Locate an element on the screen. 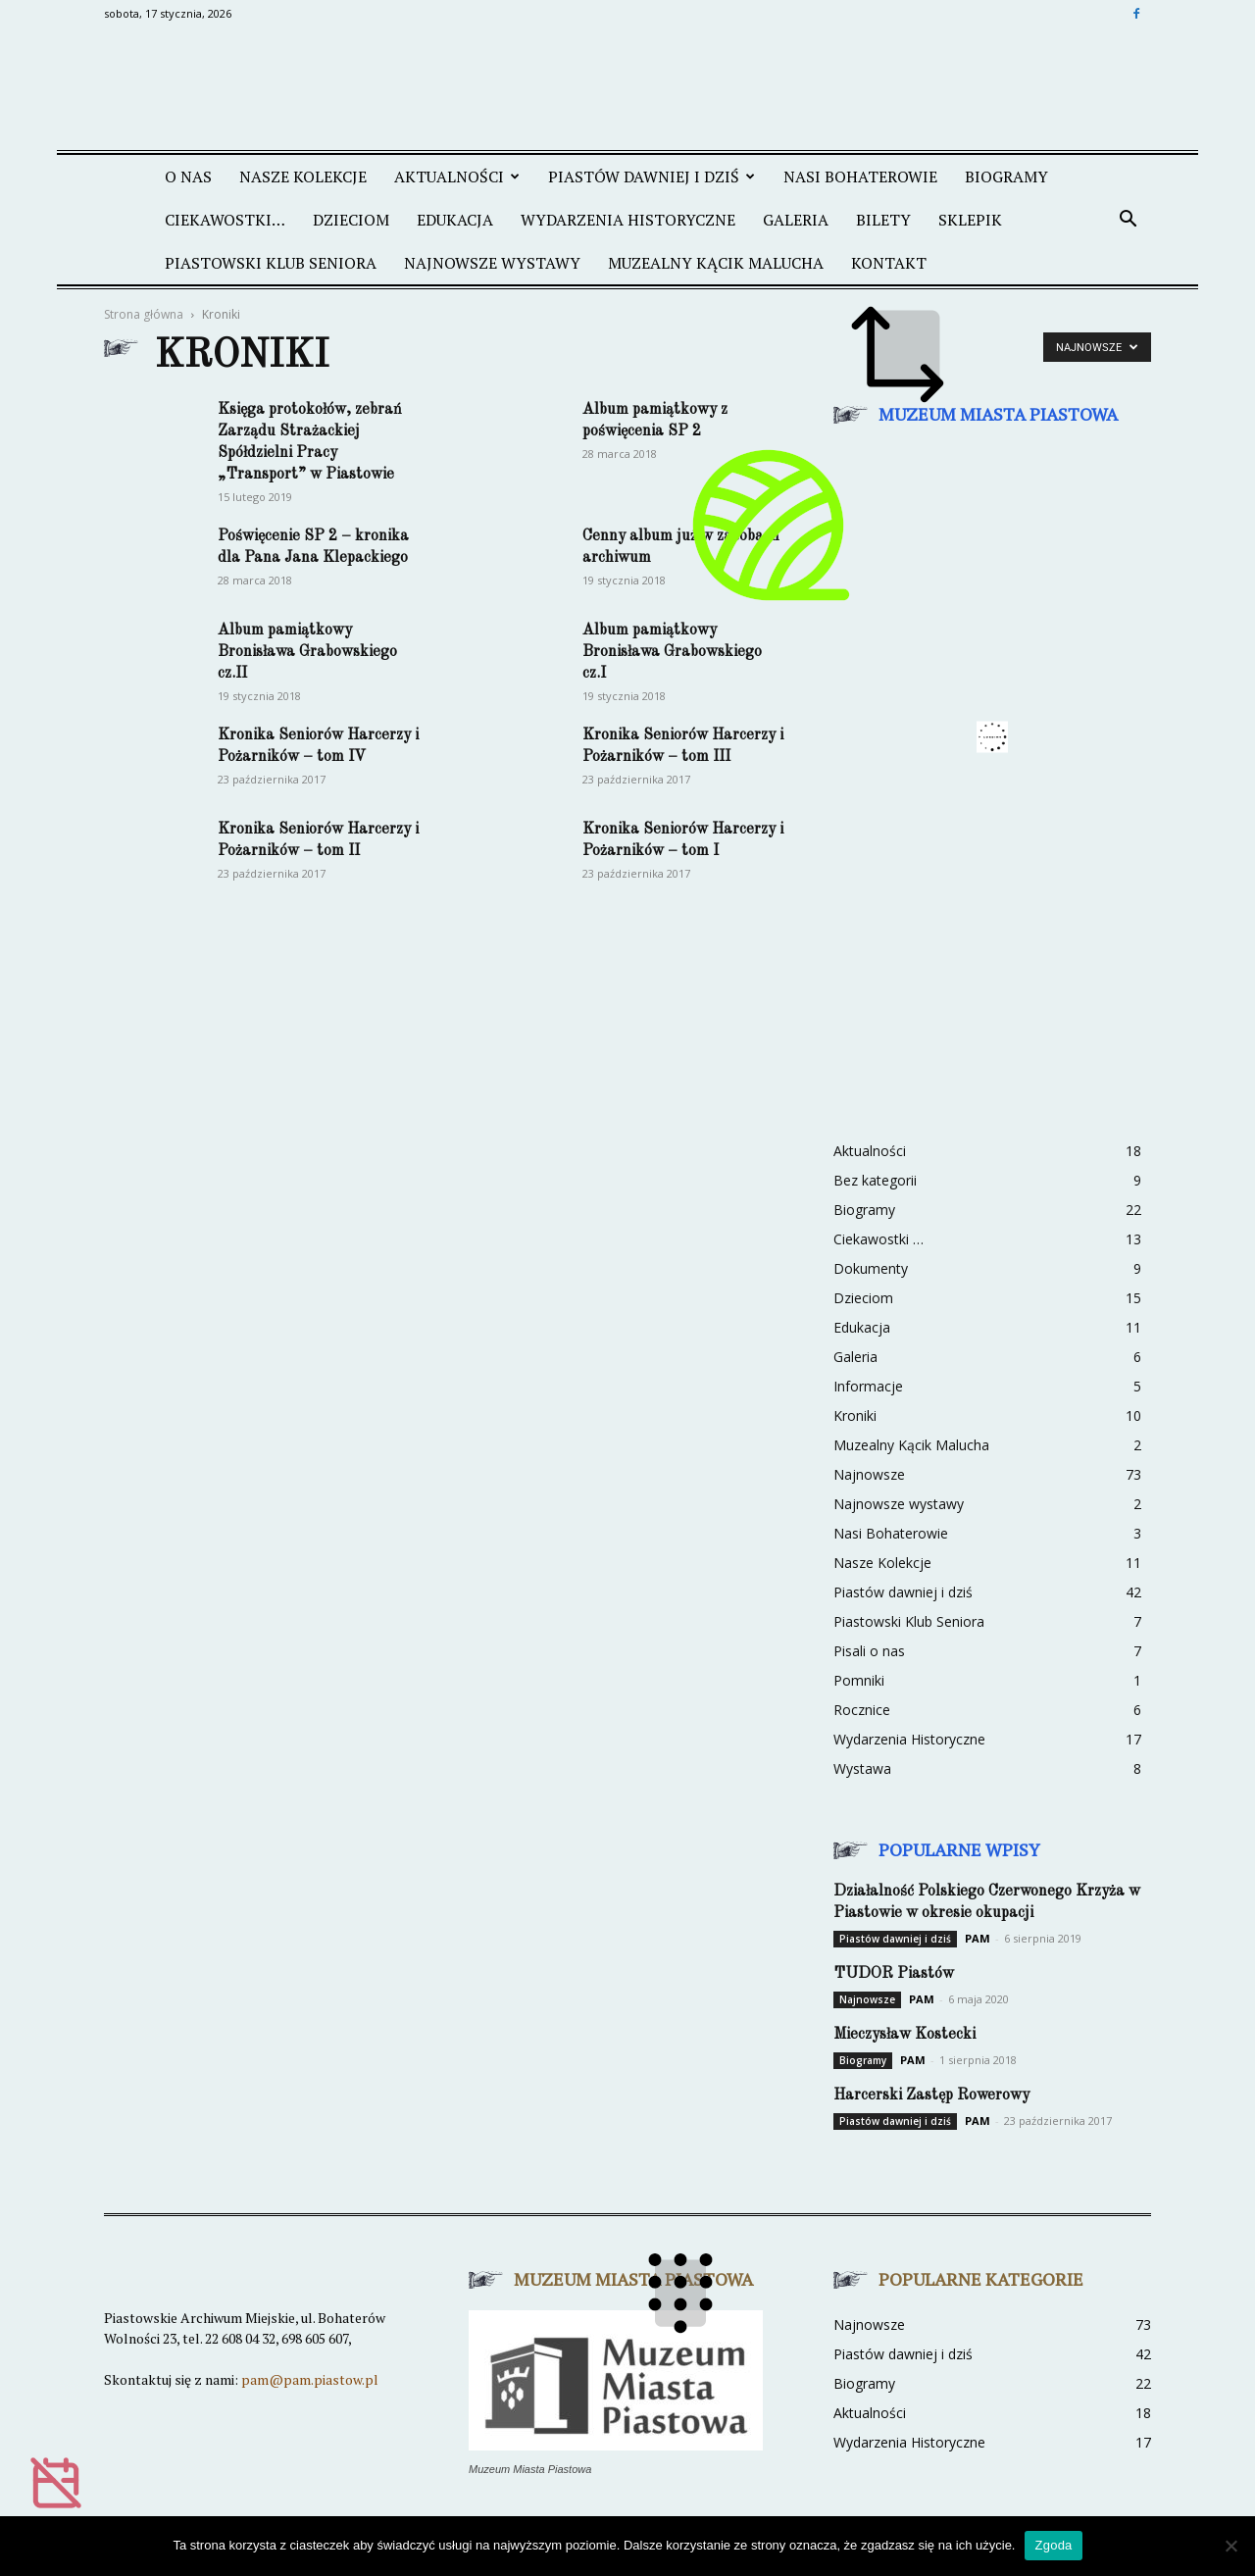 This screenshot has width=1255, height=2576. resize or scale an object is located at coordinates (893, 352).